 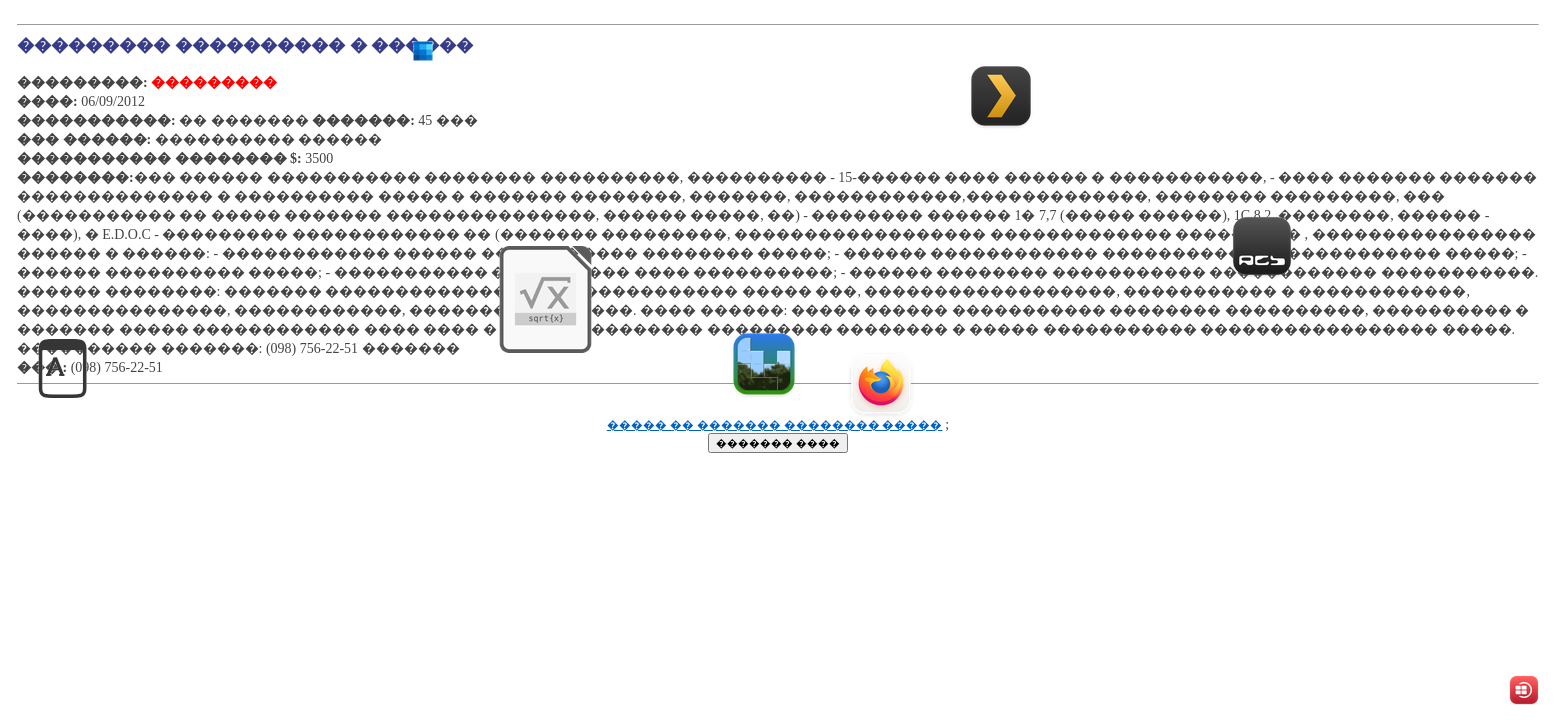 What do you see at coordinates (764, 364) in the screenshot?
I see `open tetzle jigsaw puzzle game` at bounding box center [764, 364].